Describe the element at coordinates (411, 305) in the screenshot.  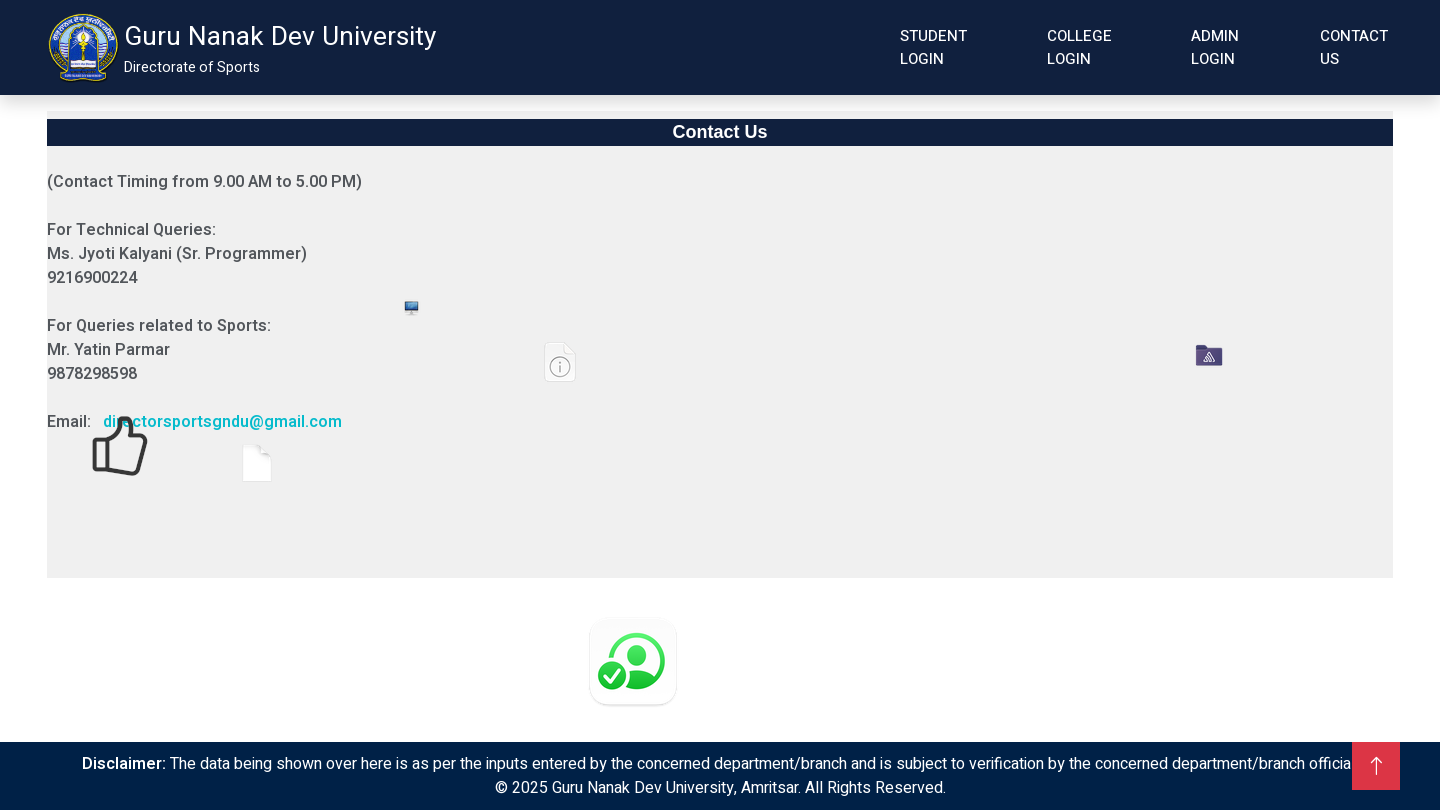
I see `represents an iMac desktop computer` at that location.